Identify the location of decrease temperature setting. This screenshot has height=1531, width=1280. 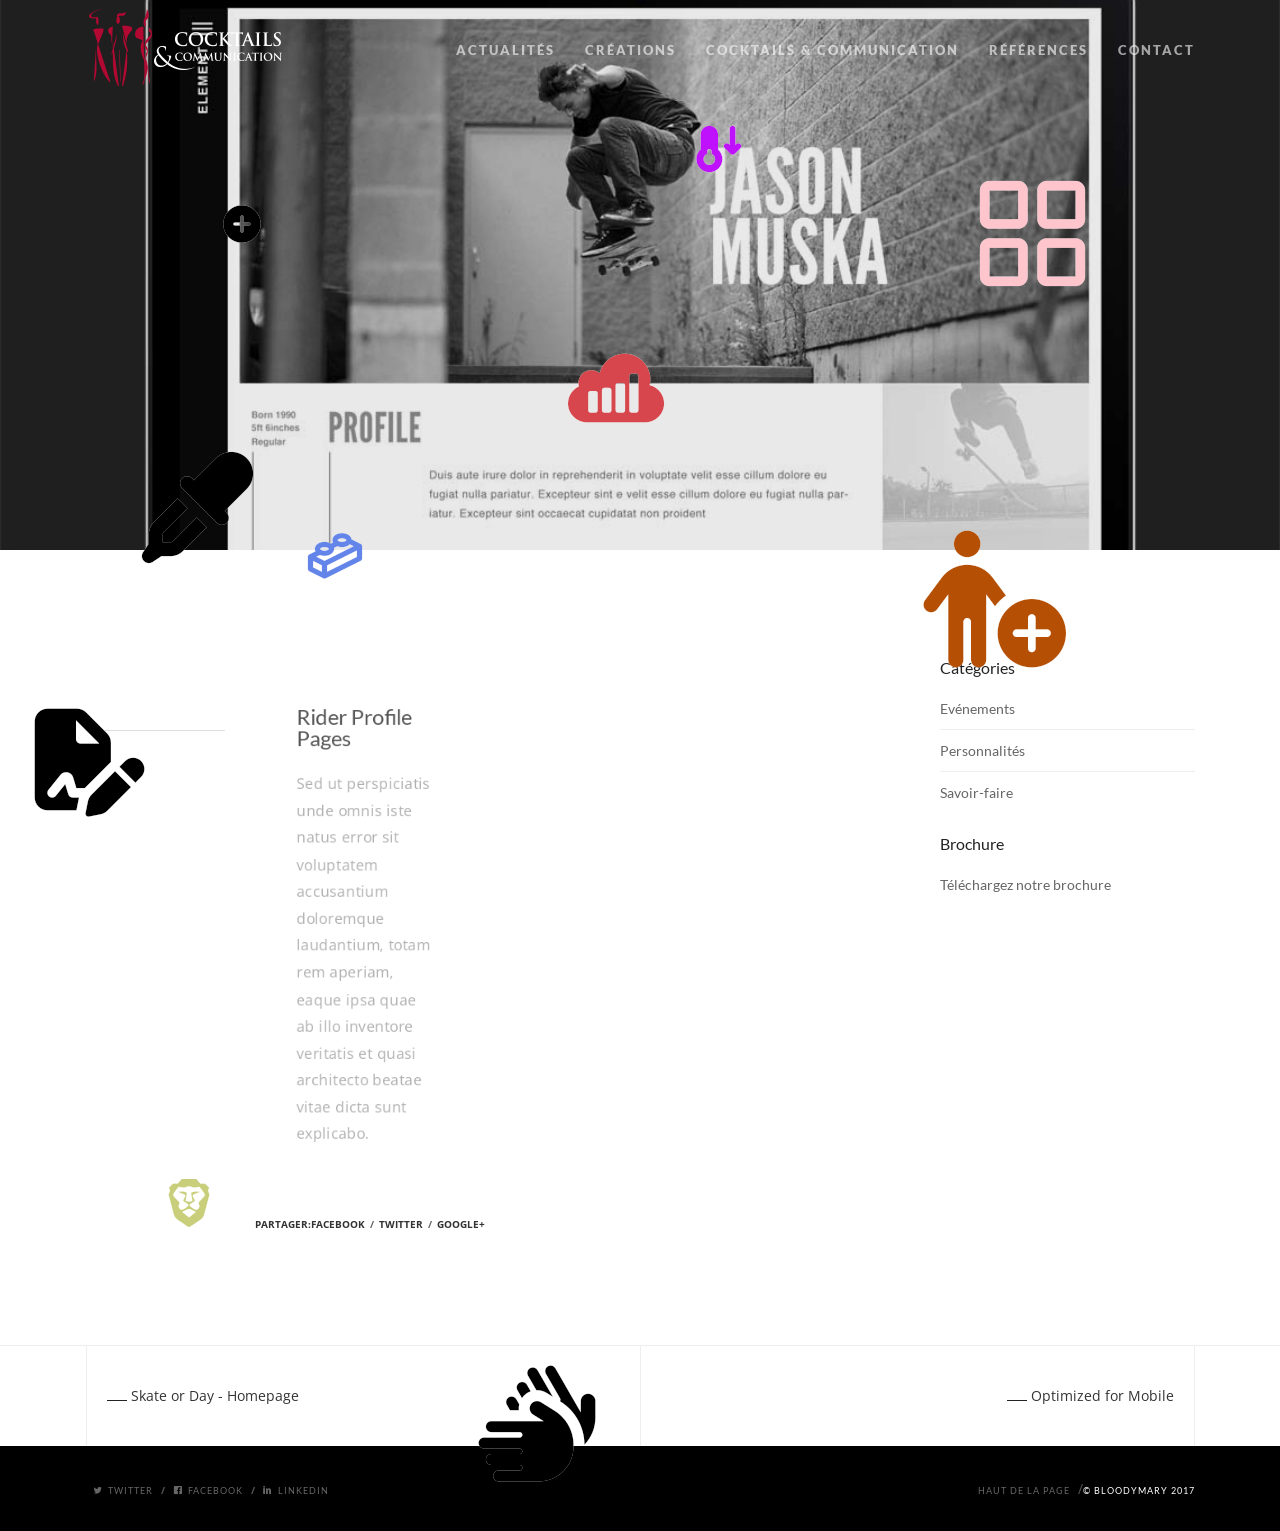
(718, 149).